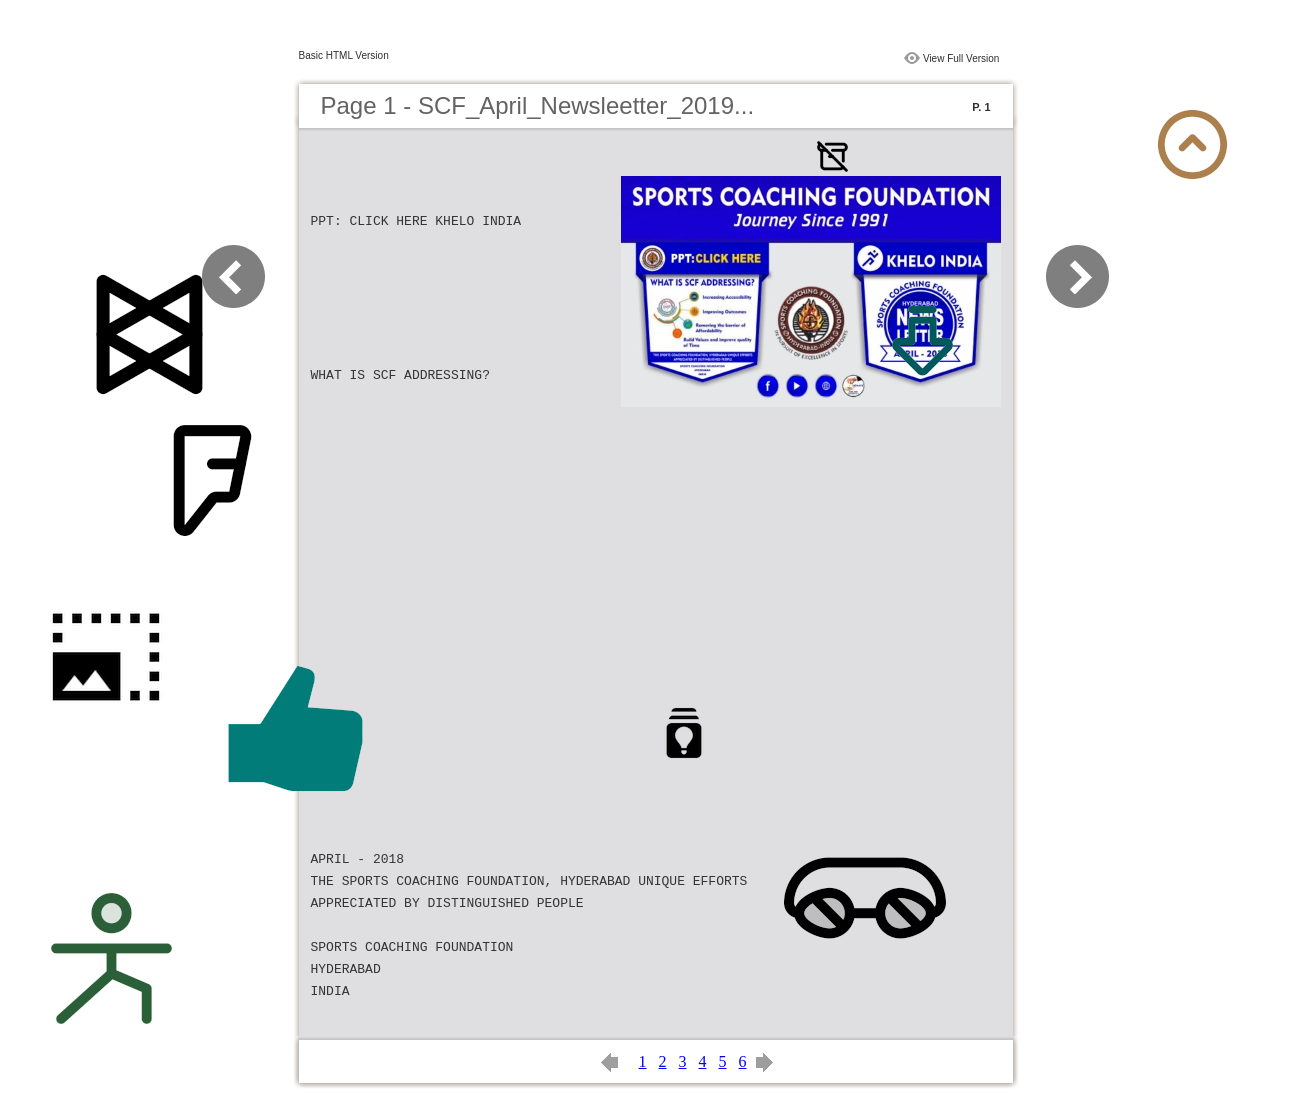  What do you see at coordinates (149, 334) in the screenshot?
I see `backbone.js framework logo` at bounding box center [149, 334].